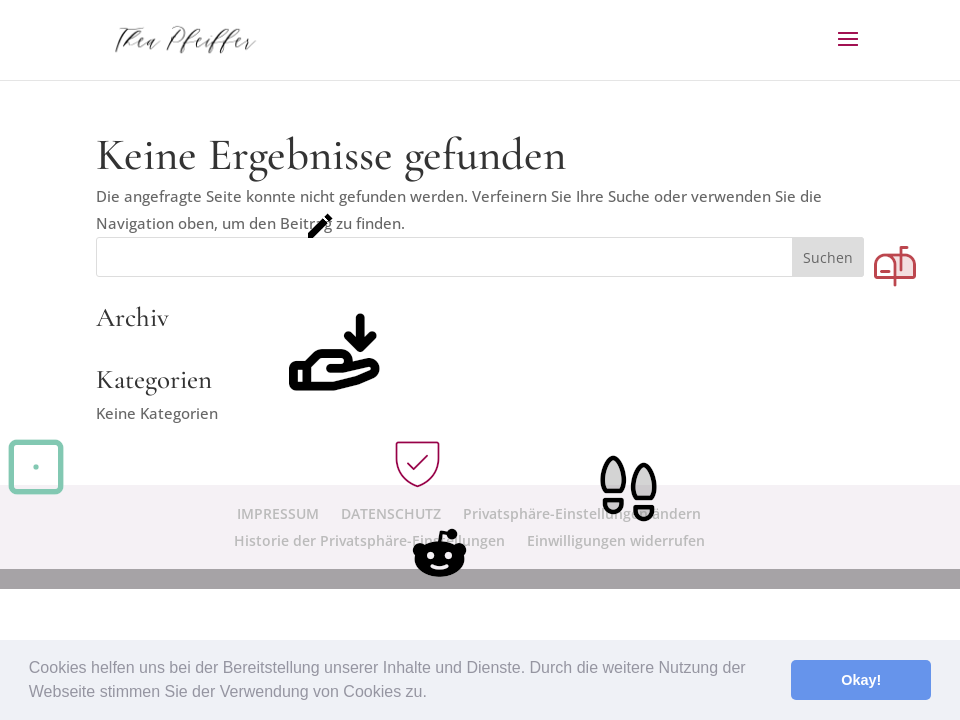  Describe the element at coordinates (439, 555) in the screenshot. I see `open the reddit app` at that location.